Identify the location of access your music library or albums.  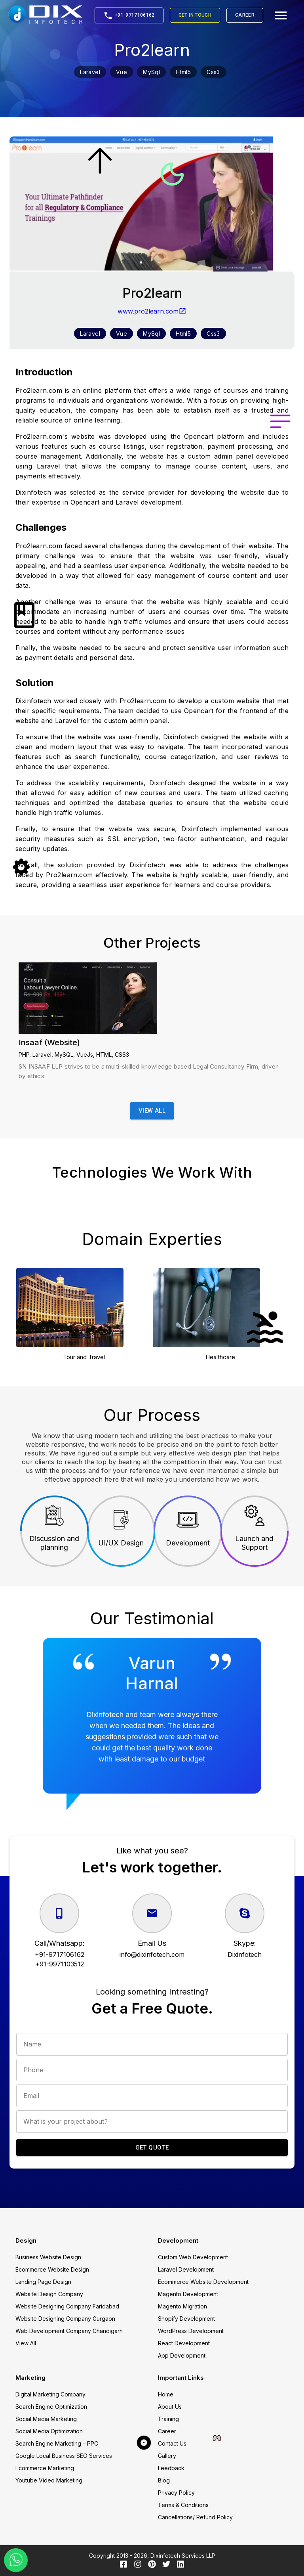
(144, 2442).